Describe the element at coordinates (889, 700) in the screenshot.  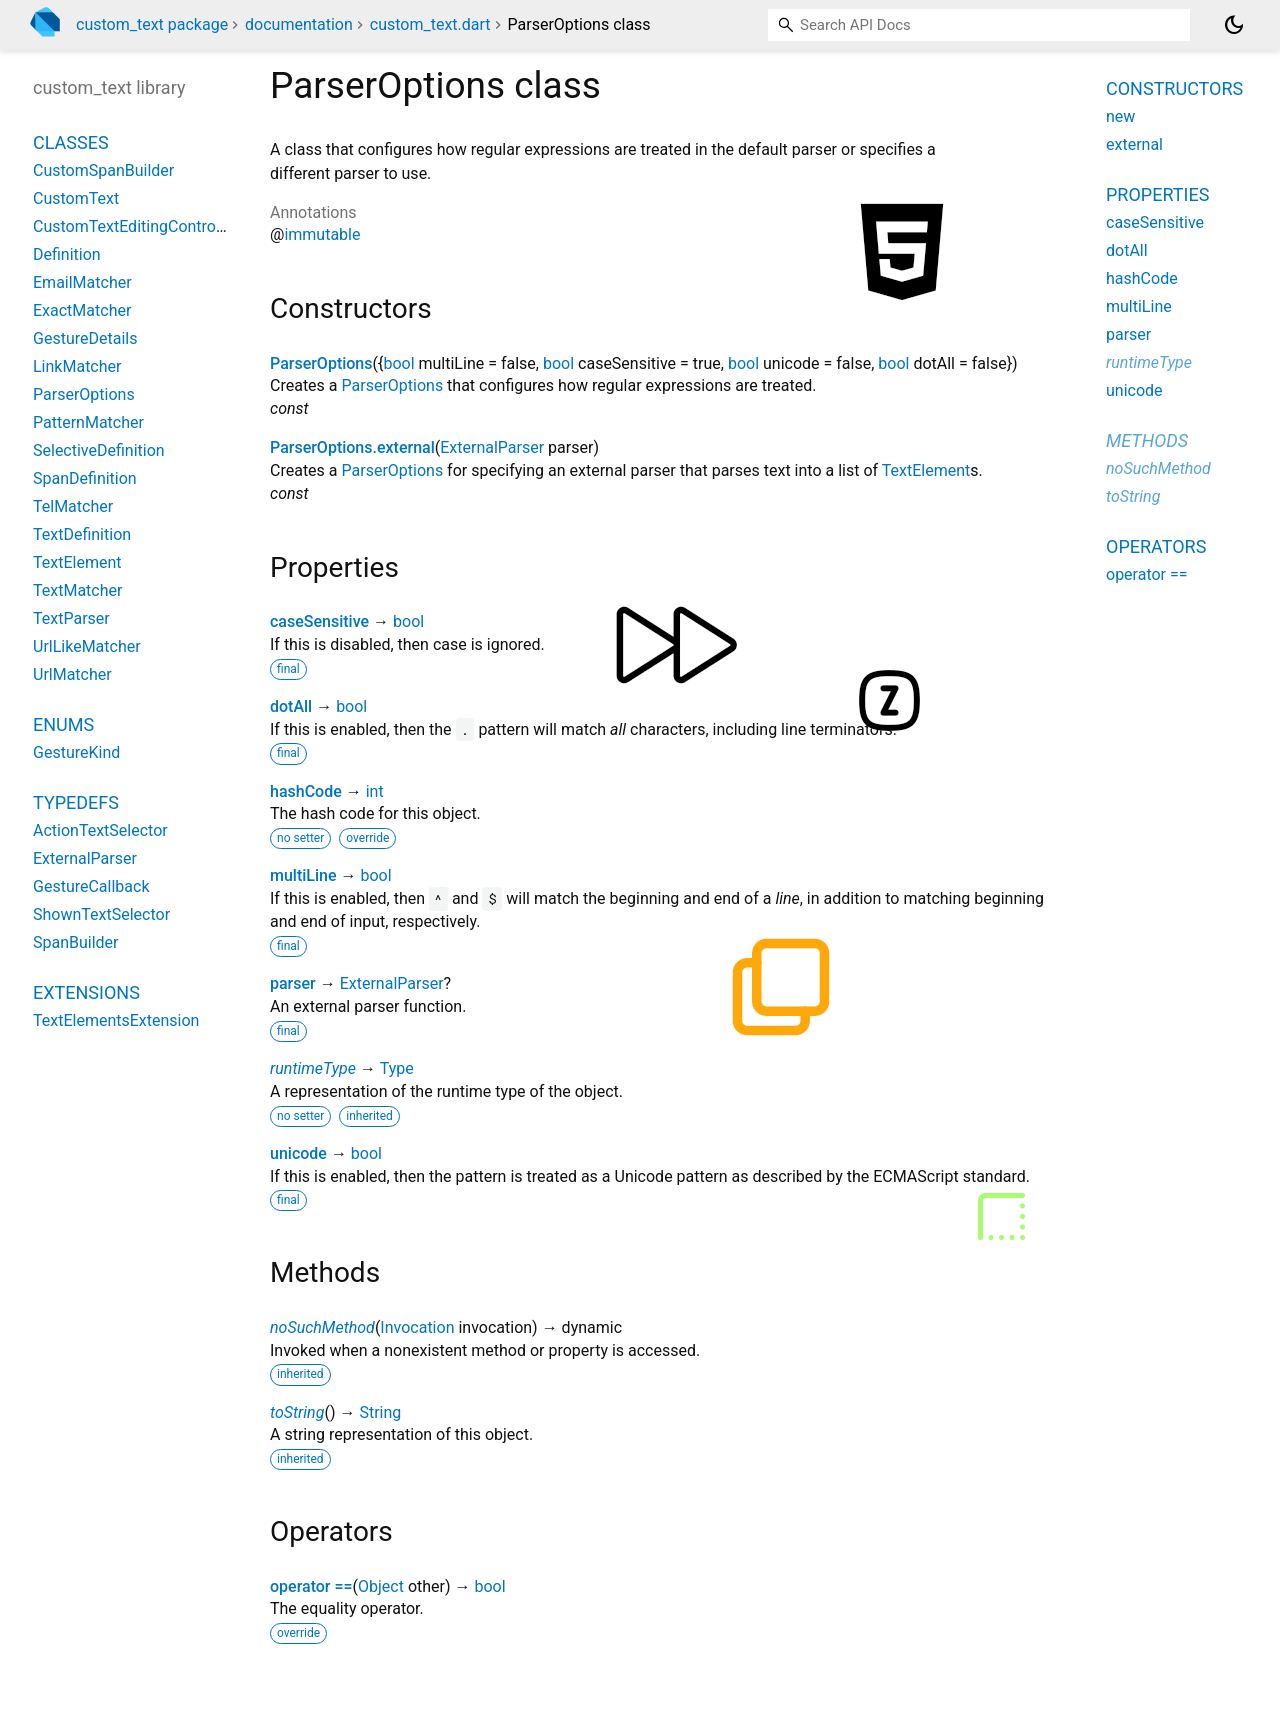
I see `alphabetical sorting option (Z)` at that location.